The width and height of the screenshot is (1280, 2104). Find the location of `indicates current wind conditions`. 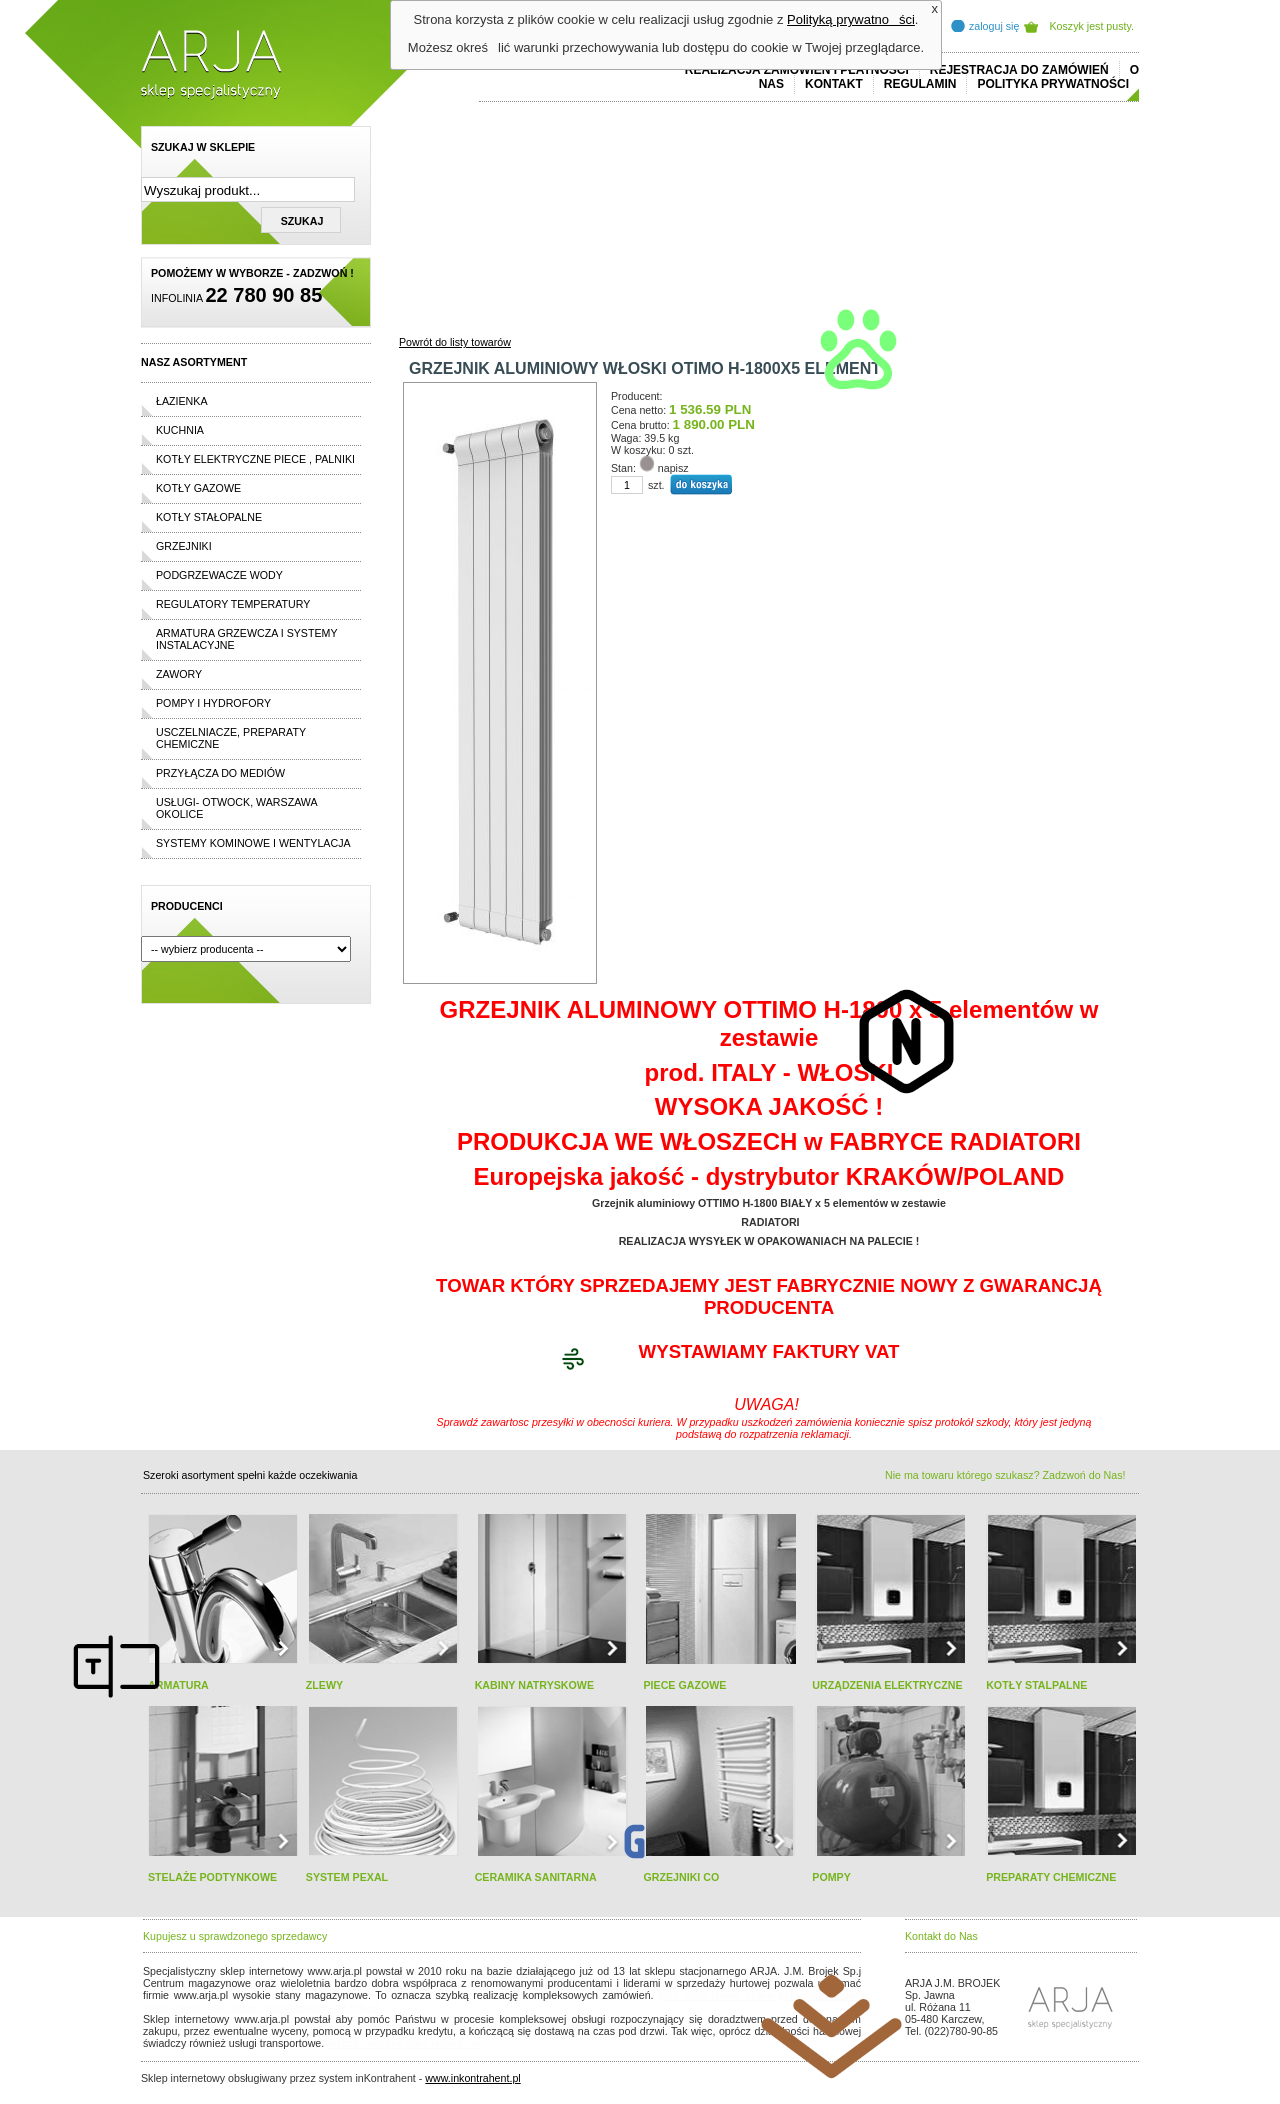

indicates current wind conditions is located at coordinates (573, 1359).